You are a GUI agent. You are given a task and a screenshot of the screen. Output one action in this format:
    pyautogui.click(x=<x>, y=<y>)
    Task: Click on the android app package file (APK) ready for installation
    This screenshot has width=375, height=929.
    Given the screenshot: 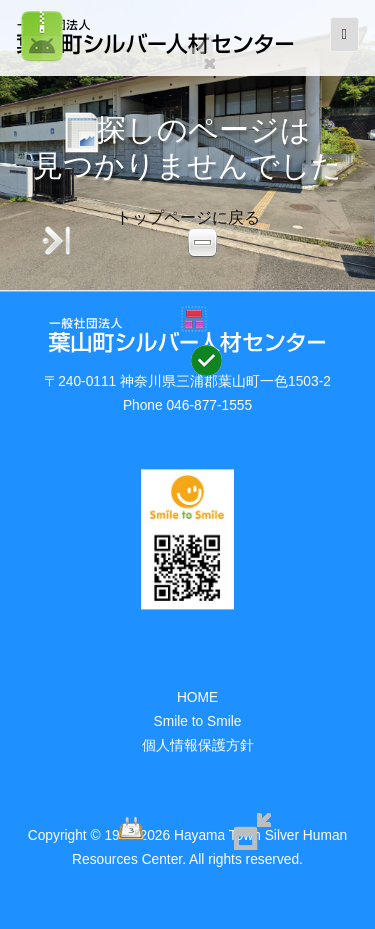 What is the action you would take?
    pyautogui.click(x=42, y=36)
    